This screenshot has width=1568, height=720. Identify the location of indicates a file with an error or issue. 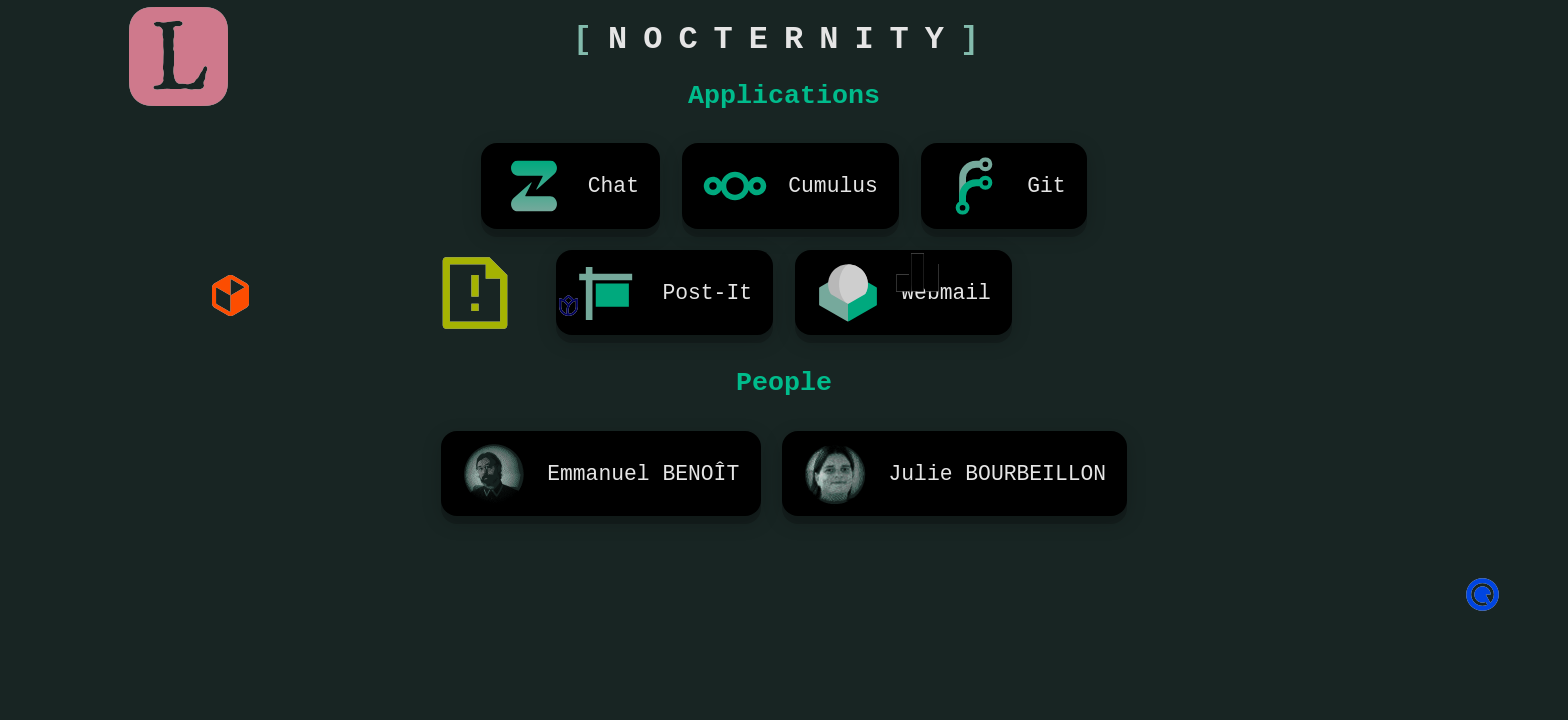
(475, 293).